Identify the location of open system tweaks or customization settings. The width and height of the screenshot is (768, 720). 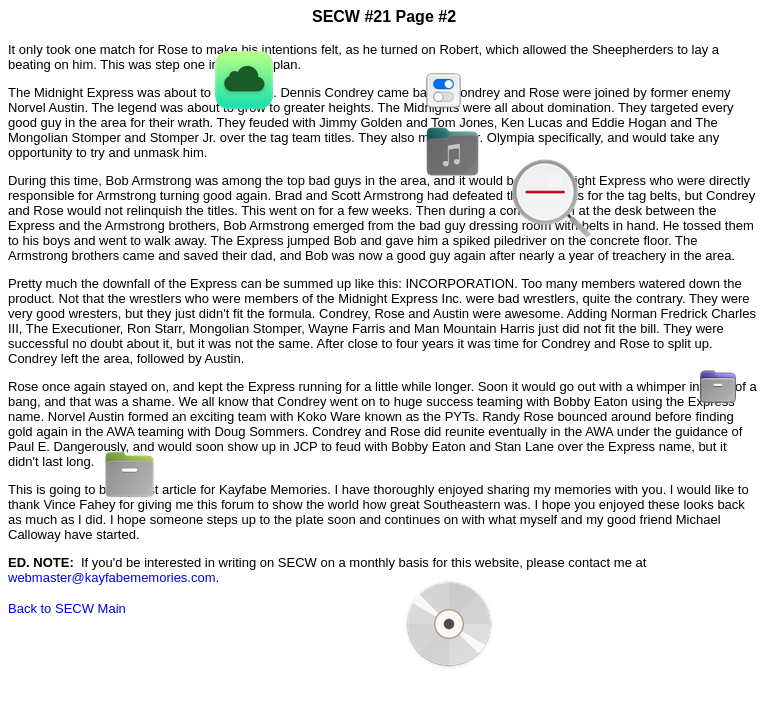
(443, 90).